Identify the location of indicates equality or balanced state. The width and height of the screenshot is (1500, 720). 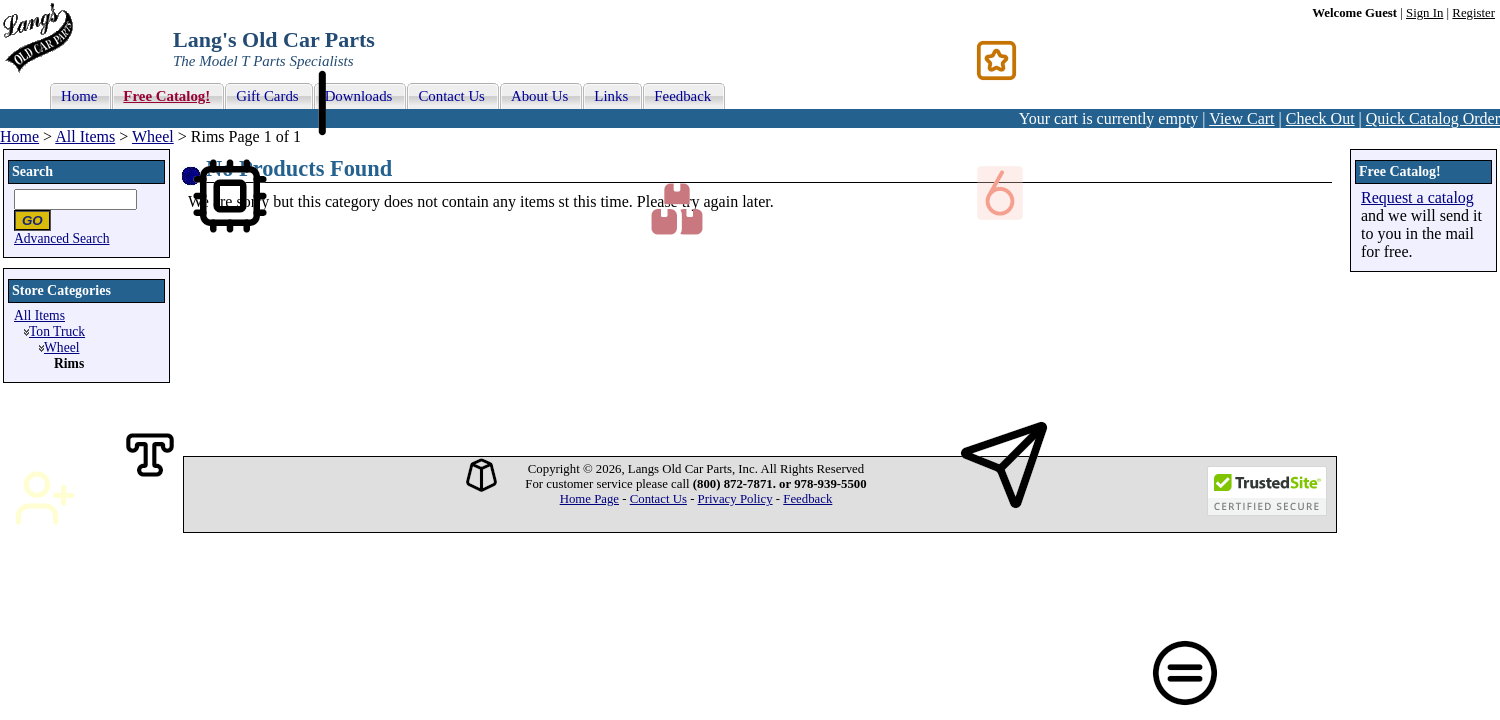
(1185, 673).